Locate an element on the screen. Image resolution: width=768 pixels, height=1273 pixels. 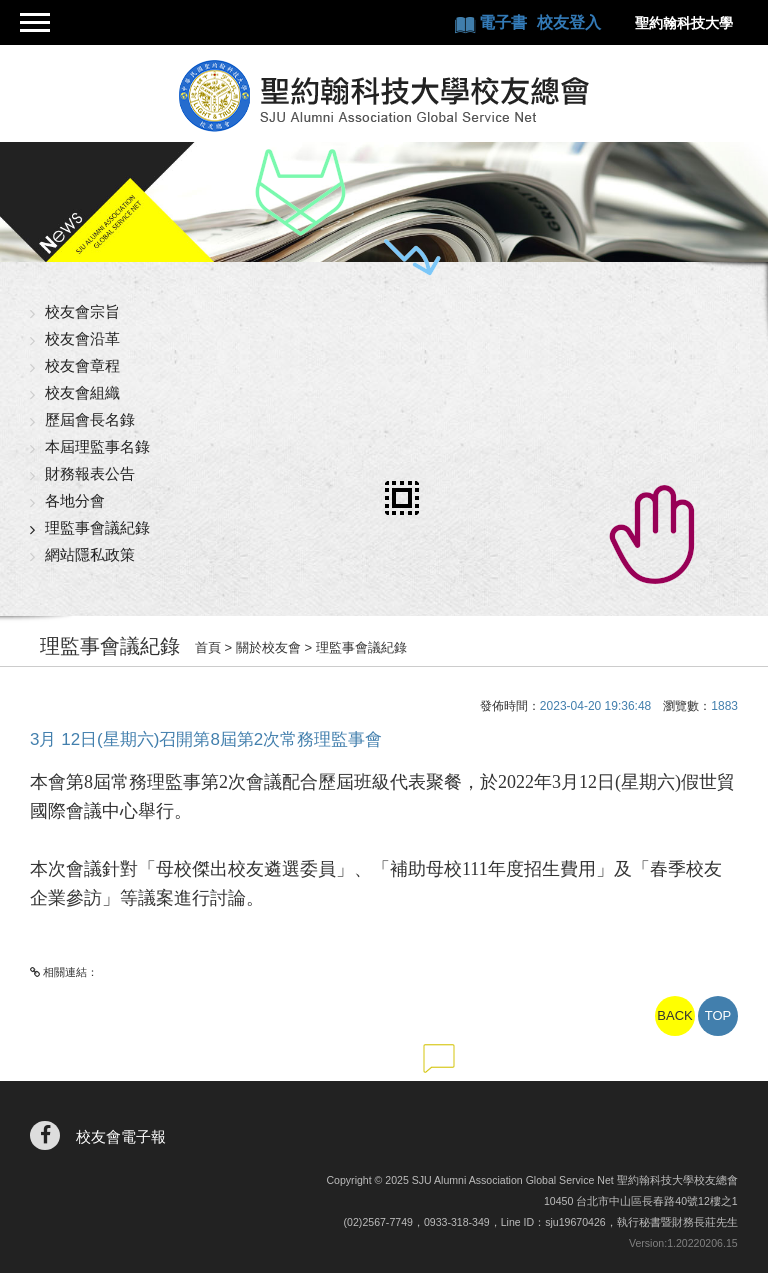
stop or pause an action is located at coordinates (655, 534).